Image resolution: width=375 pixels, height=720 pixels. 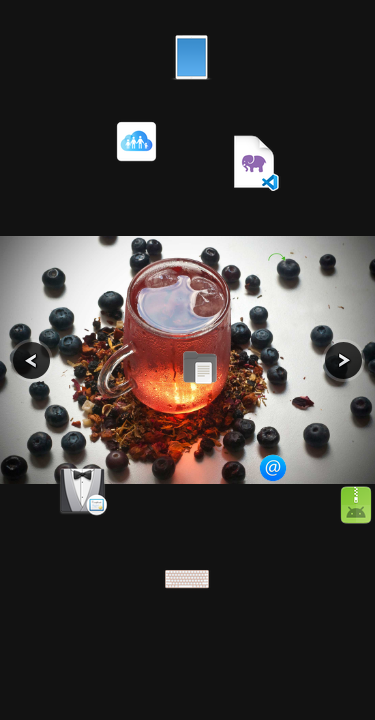 What do you see at coordinates (273, 468) in the screenshot?
I see `manage your internet accounts` at bounding box center [273, 468].